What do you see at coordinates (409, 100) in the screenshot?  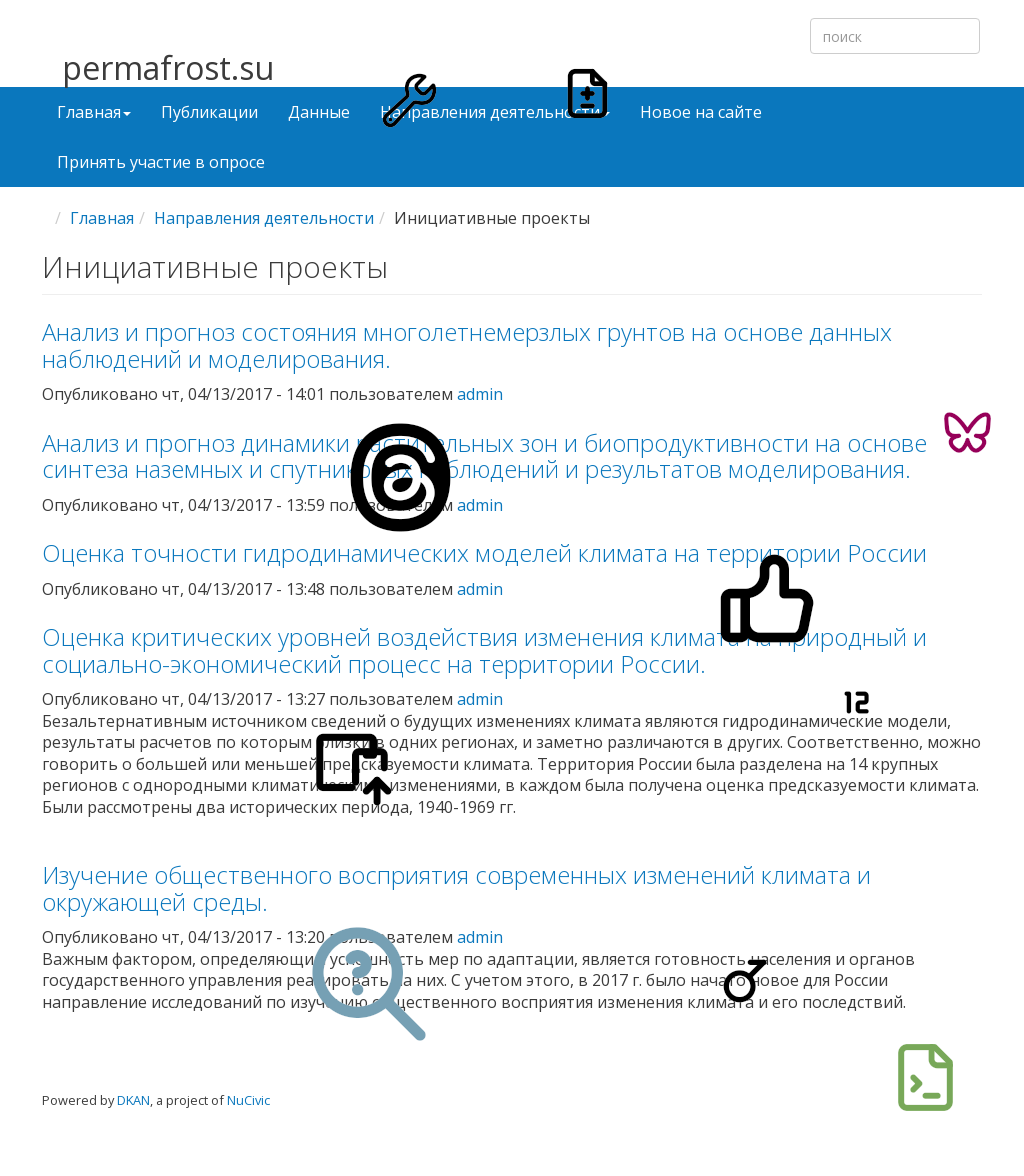 I see `access settings or configuration options` at bounding box center [409, 100].